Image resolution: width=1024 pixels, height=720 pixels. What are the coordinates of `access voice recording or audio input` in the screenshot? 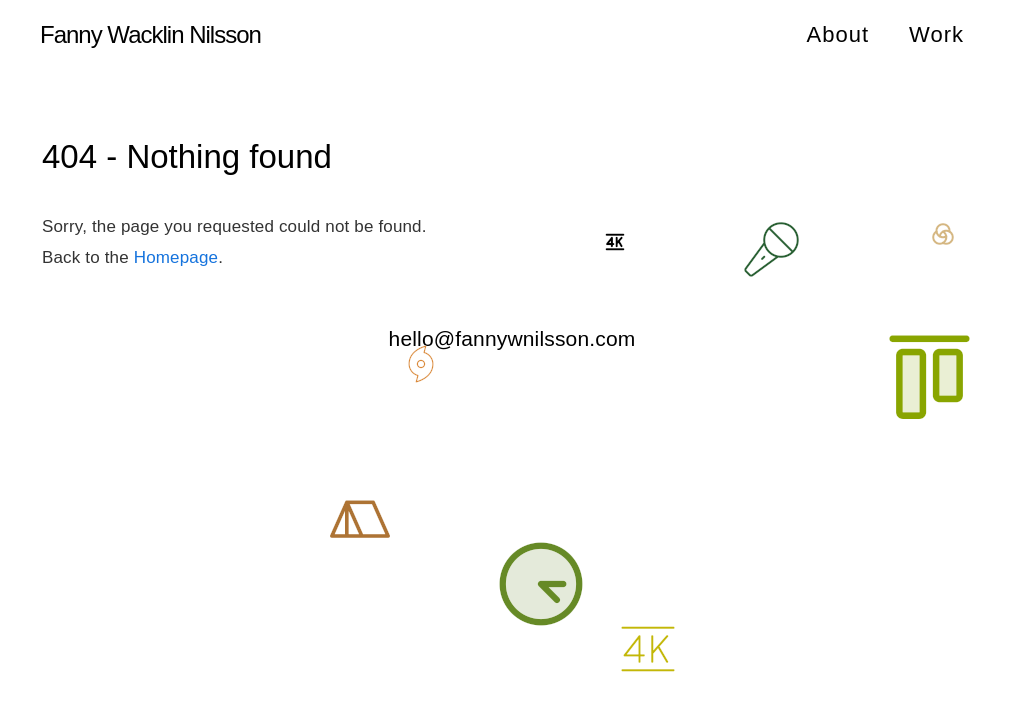 It's located at (770, 250).